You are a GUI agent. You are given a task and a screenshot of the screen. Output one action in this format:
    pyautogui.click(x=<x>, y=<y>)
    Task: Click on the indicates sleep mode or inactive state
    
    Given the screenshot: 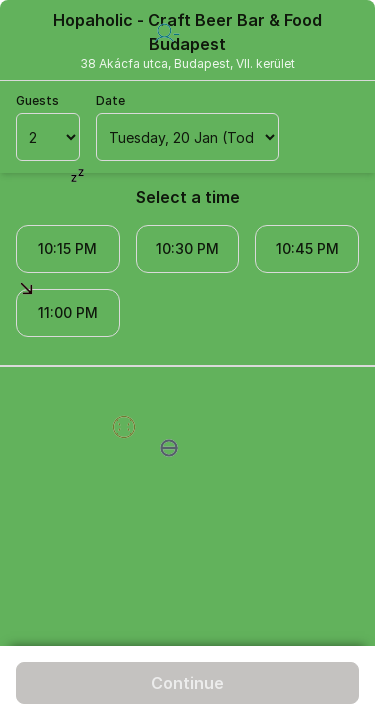 What is the action you would take?
    pyautogui.click(x=77, y=175)
    